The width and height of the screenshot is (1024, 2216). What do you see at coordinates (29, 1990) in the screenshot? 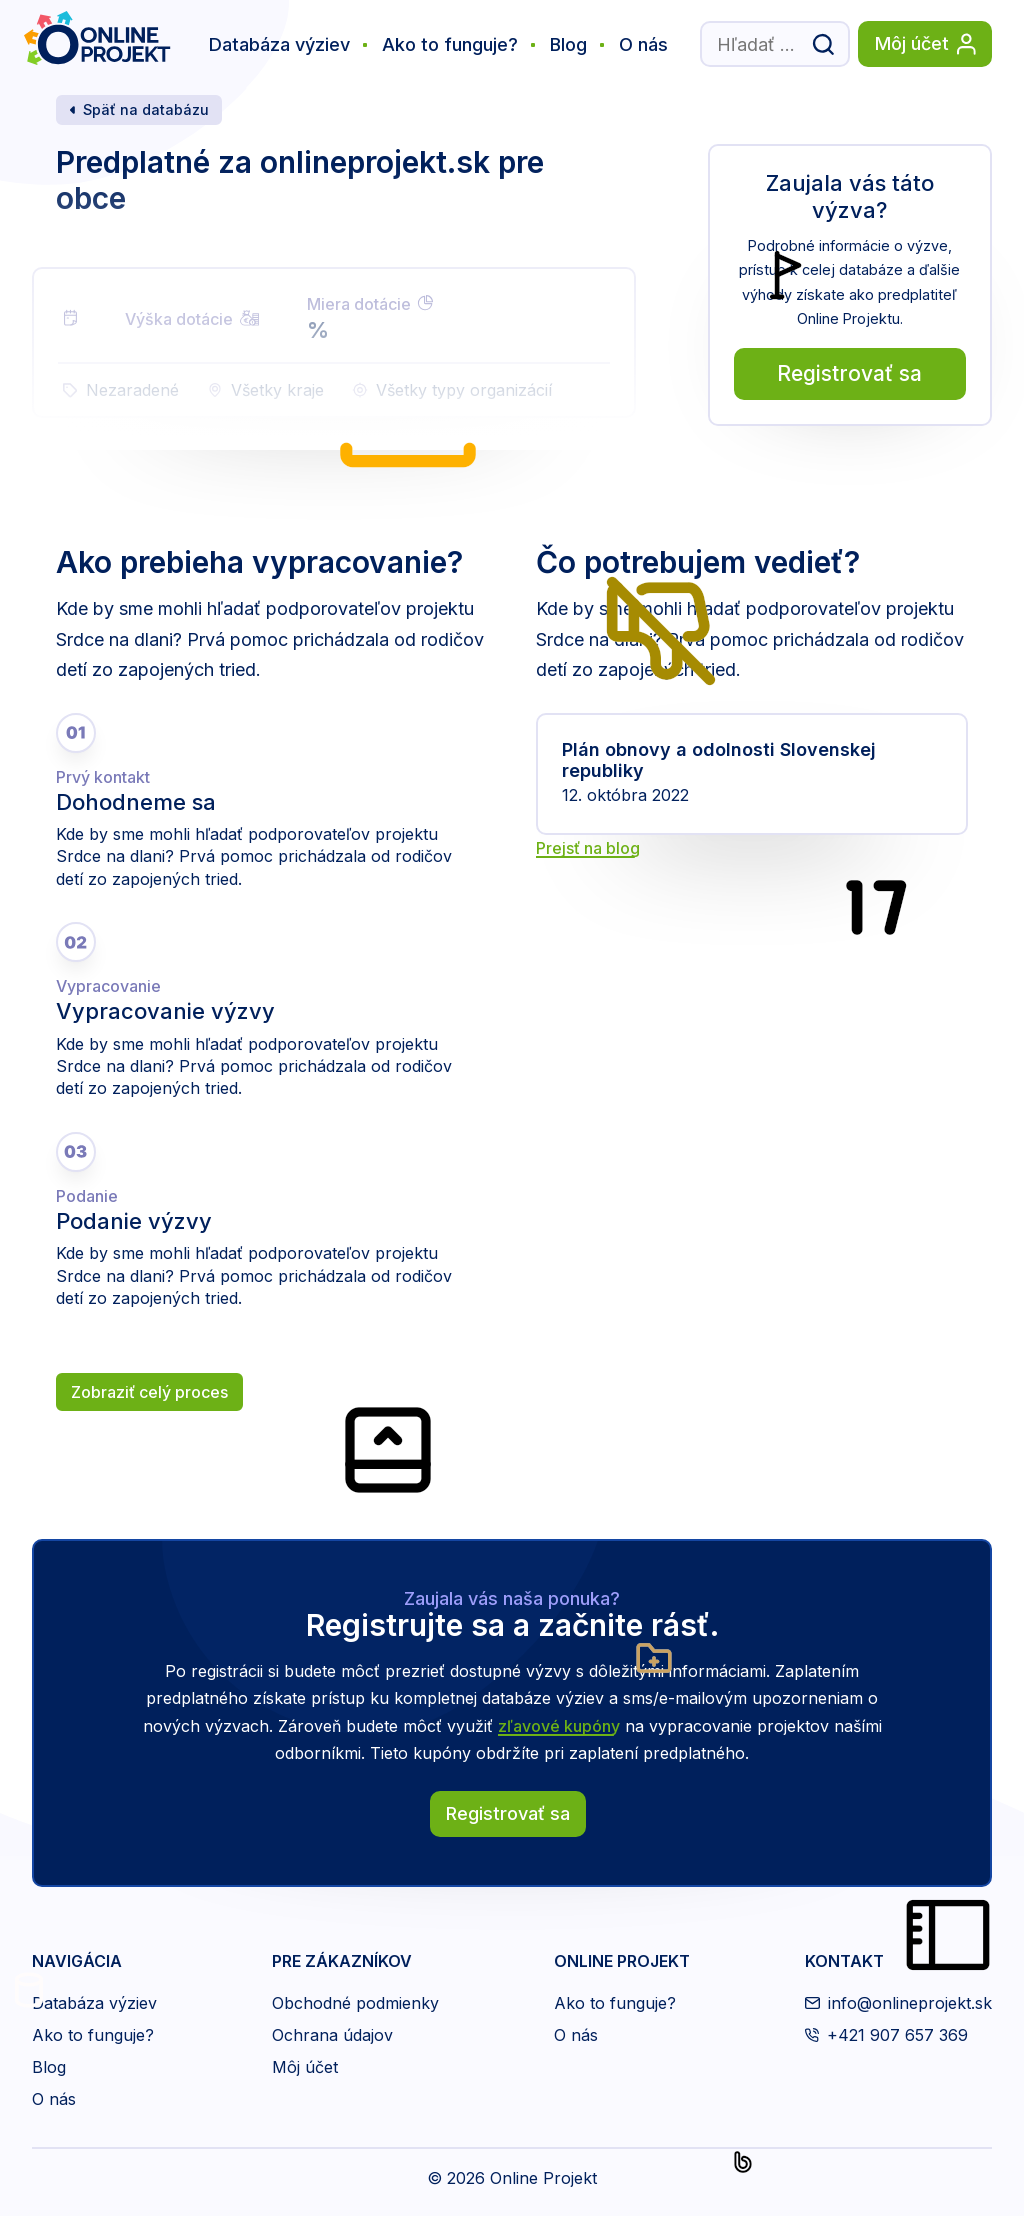
I see `access database or storage` at bounding box center [29, 1990].